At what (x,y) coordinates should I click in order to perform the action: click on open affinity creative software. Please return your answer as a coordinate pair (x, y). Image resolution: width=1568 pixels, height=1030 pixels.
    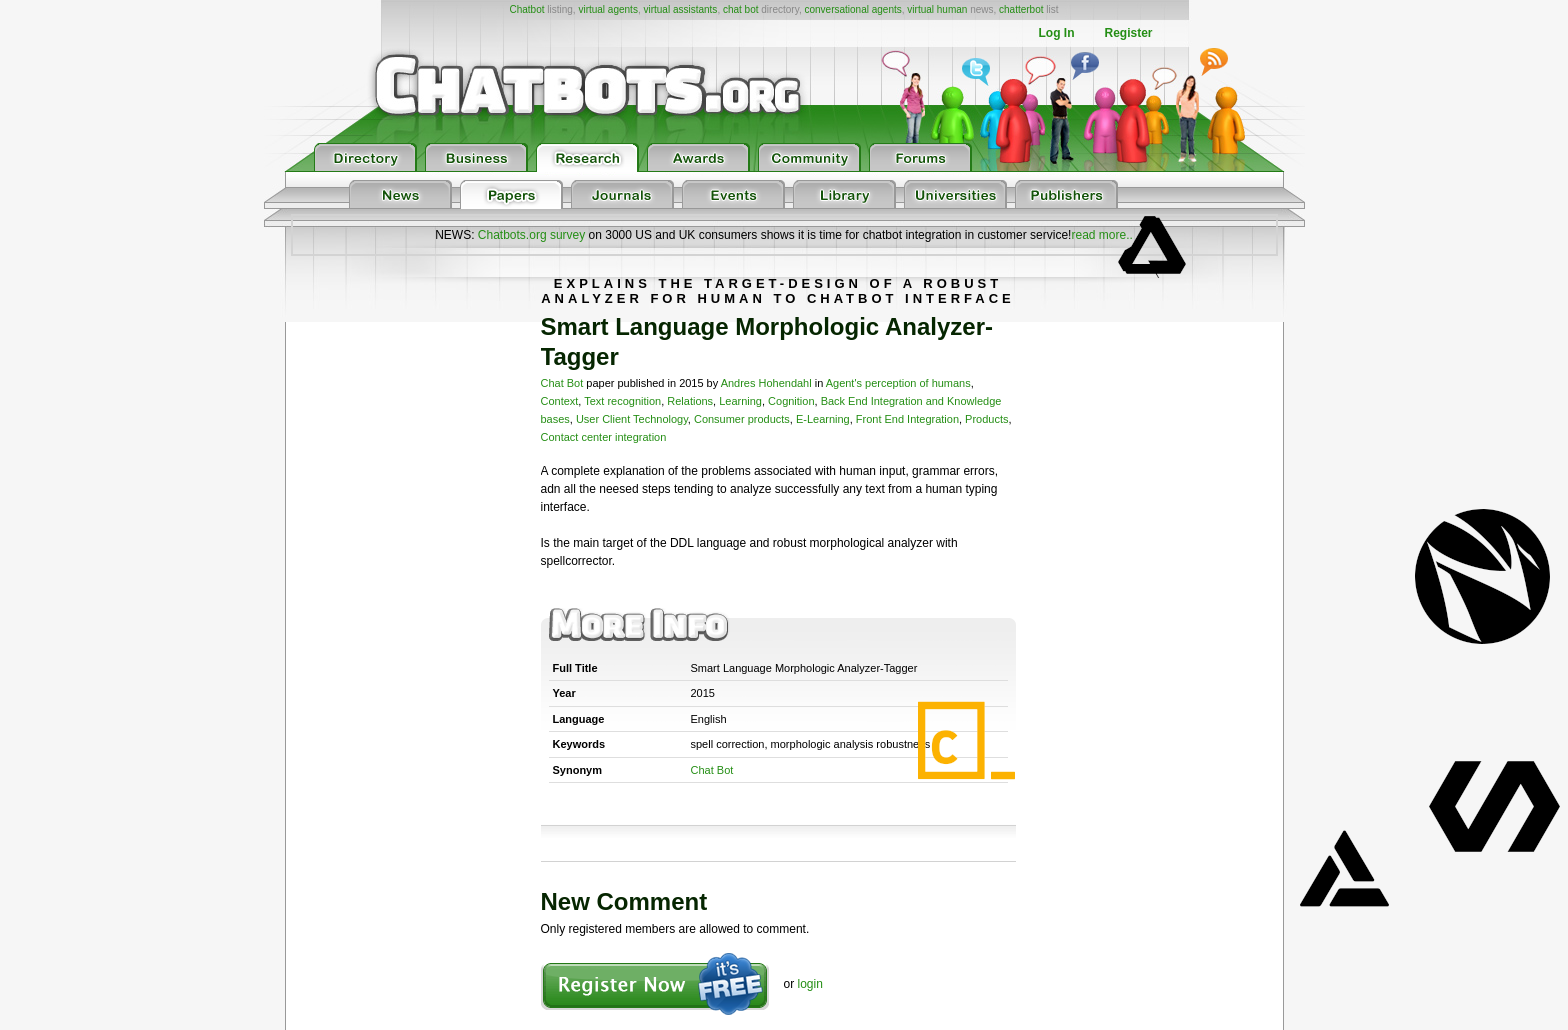
    Looking at the image, I should click on (1152, 247).